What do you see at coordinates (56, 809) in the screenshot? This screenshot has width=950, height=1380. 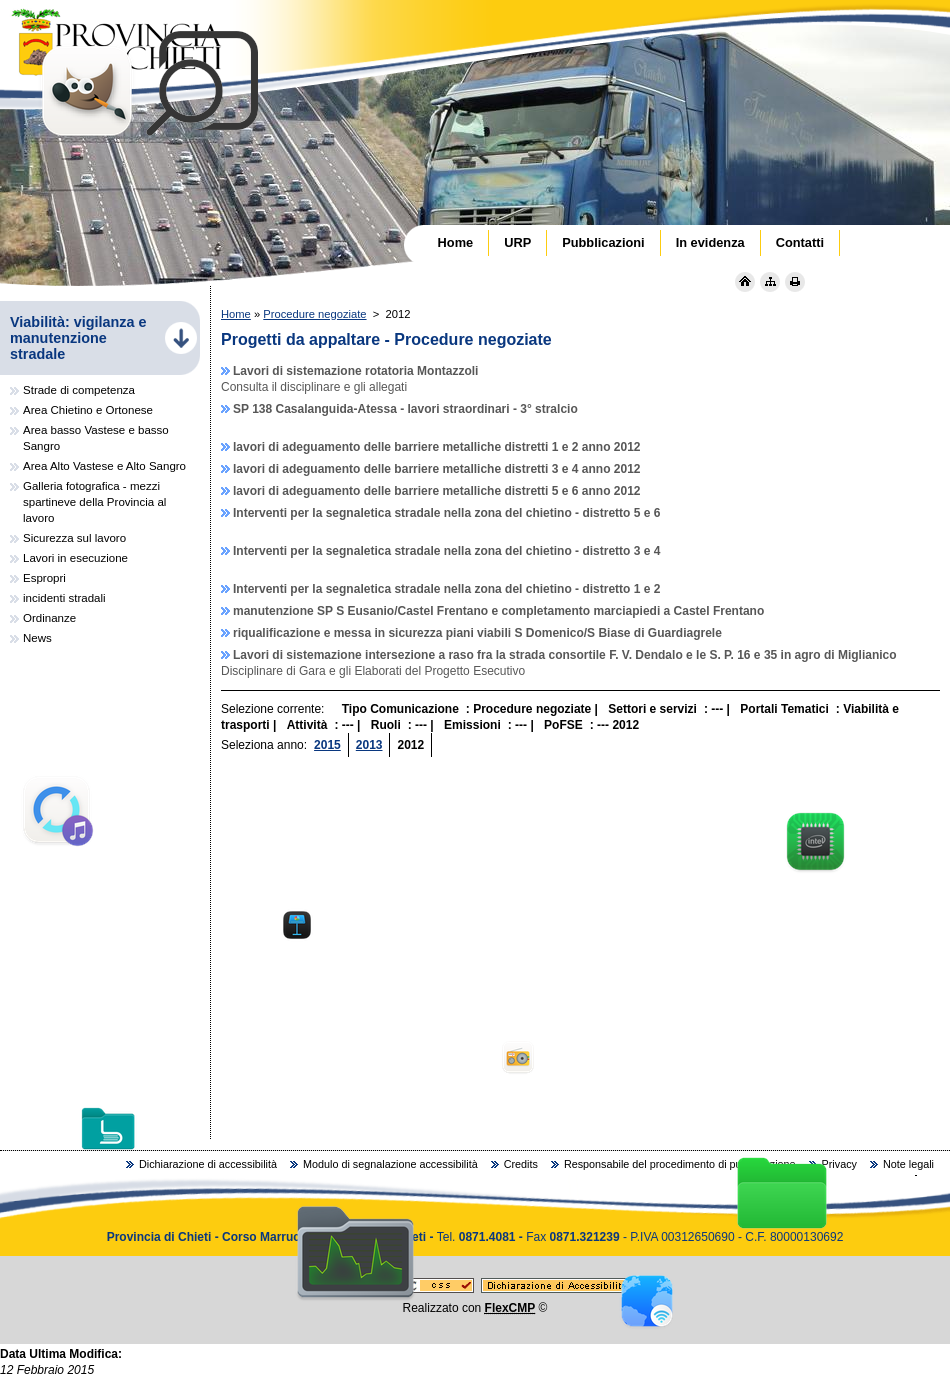 I see `convert audio or video files to different formats` at bounding box center [56, 809].